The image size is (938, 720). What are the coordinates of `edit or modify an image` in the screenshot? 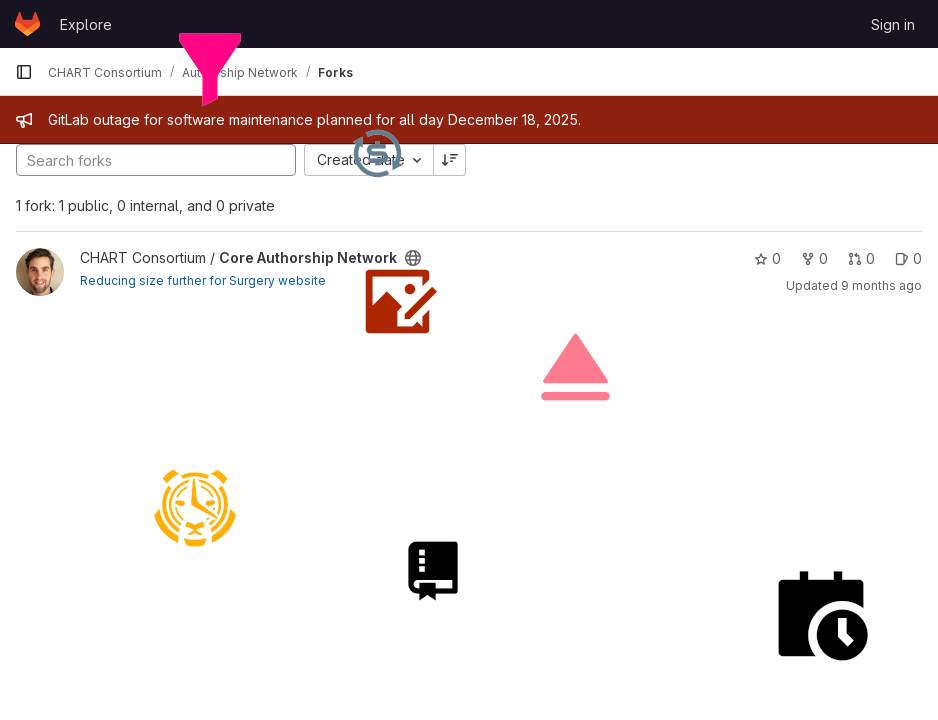 It's located at (397, 301).